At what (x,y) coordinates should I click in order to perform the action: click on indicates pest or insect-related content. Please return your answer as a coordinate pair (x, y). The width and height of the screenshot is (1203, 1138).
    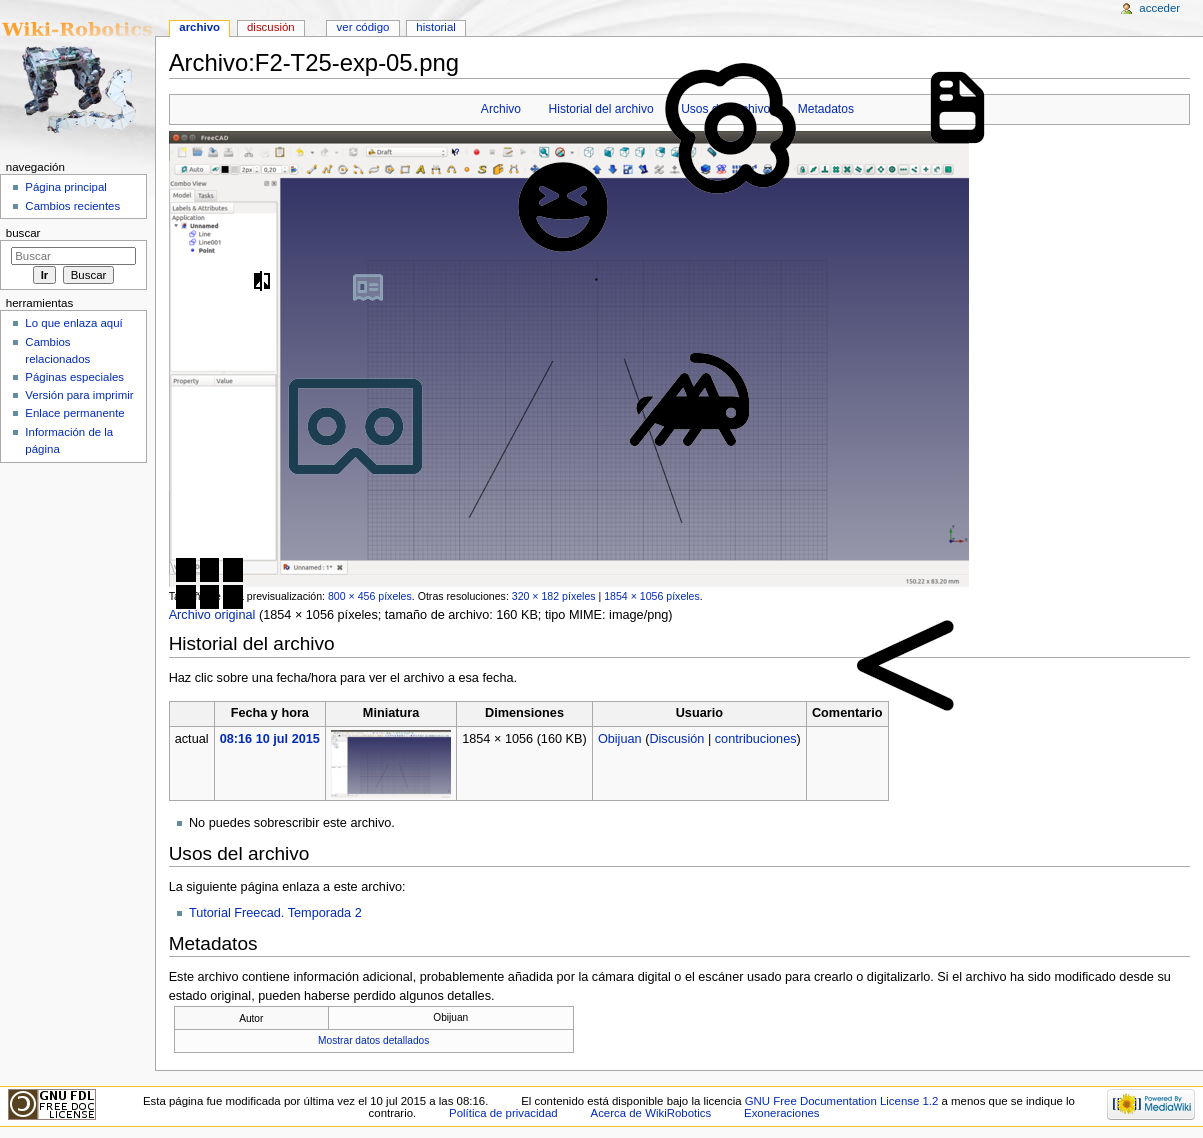
    Looking at the image, I should click on (689, 399).